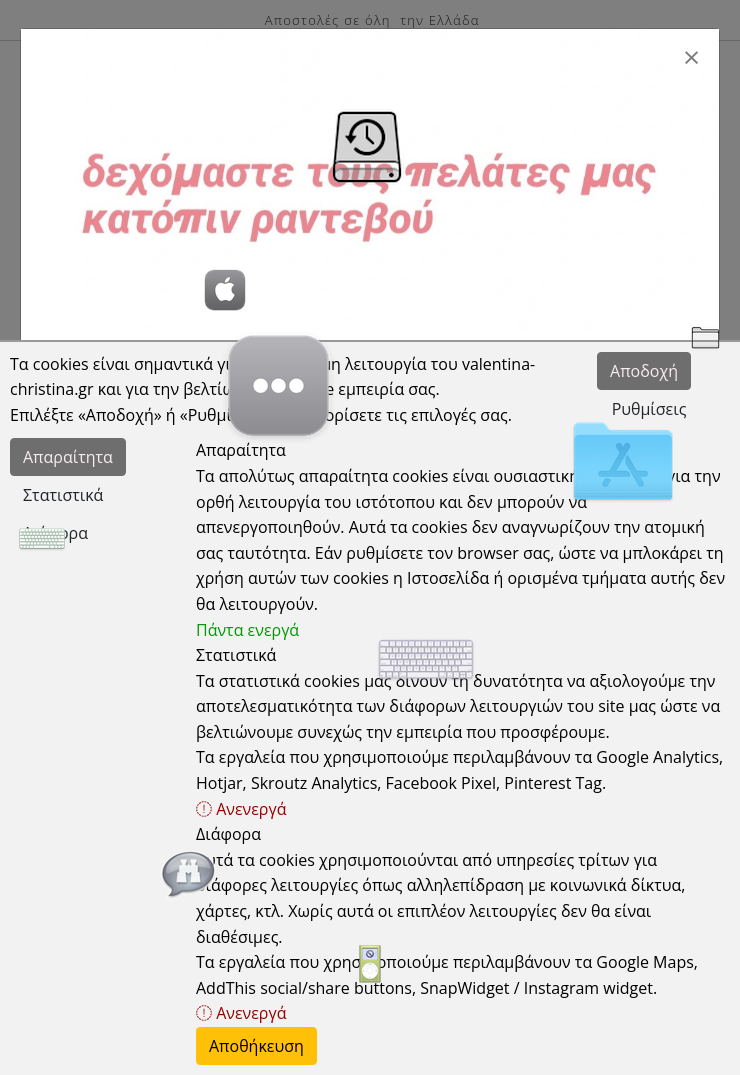 The image size is (740, 1075). Describe the element at coordinates (426, 659) in the screenshot. I see `connect a bluetooth keyboard` at that location.